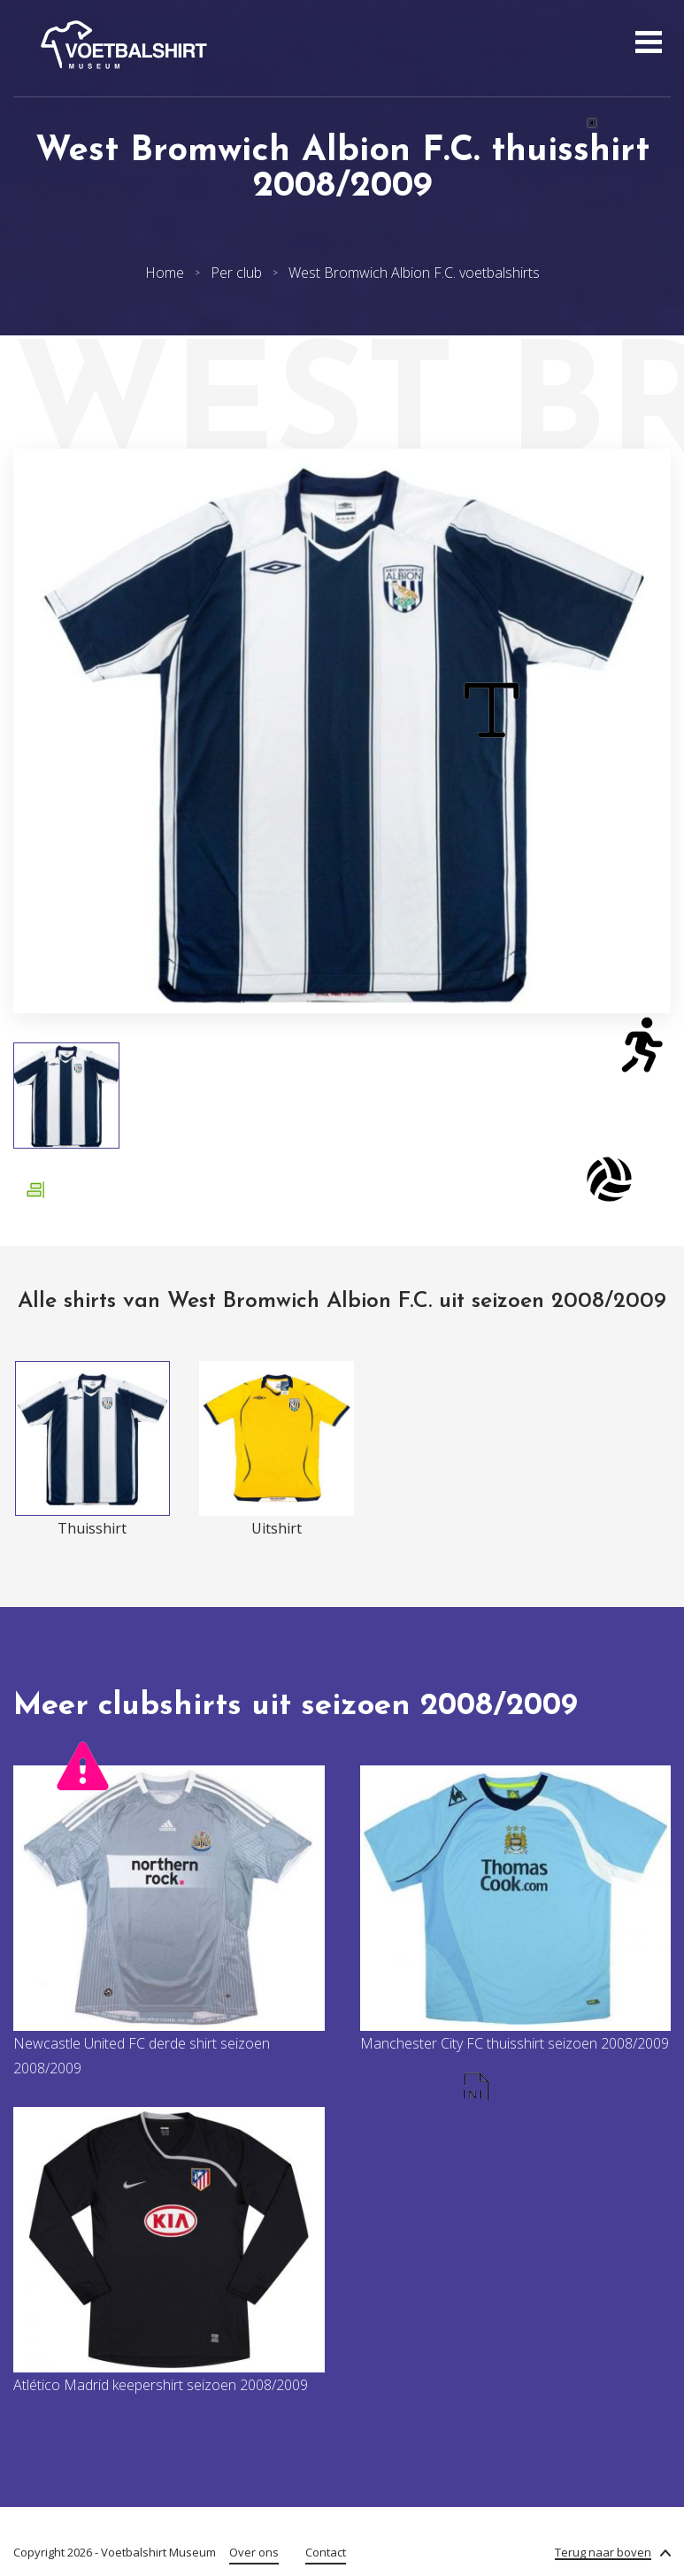  Describe the element at coordinates (491, 710) in the screenshot. I see `format text or access text styling options` at that location.